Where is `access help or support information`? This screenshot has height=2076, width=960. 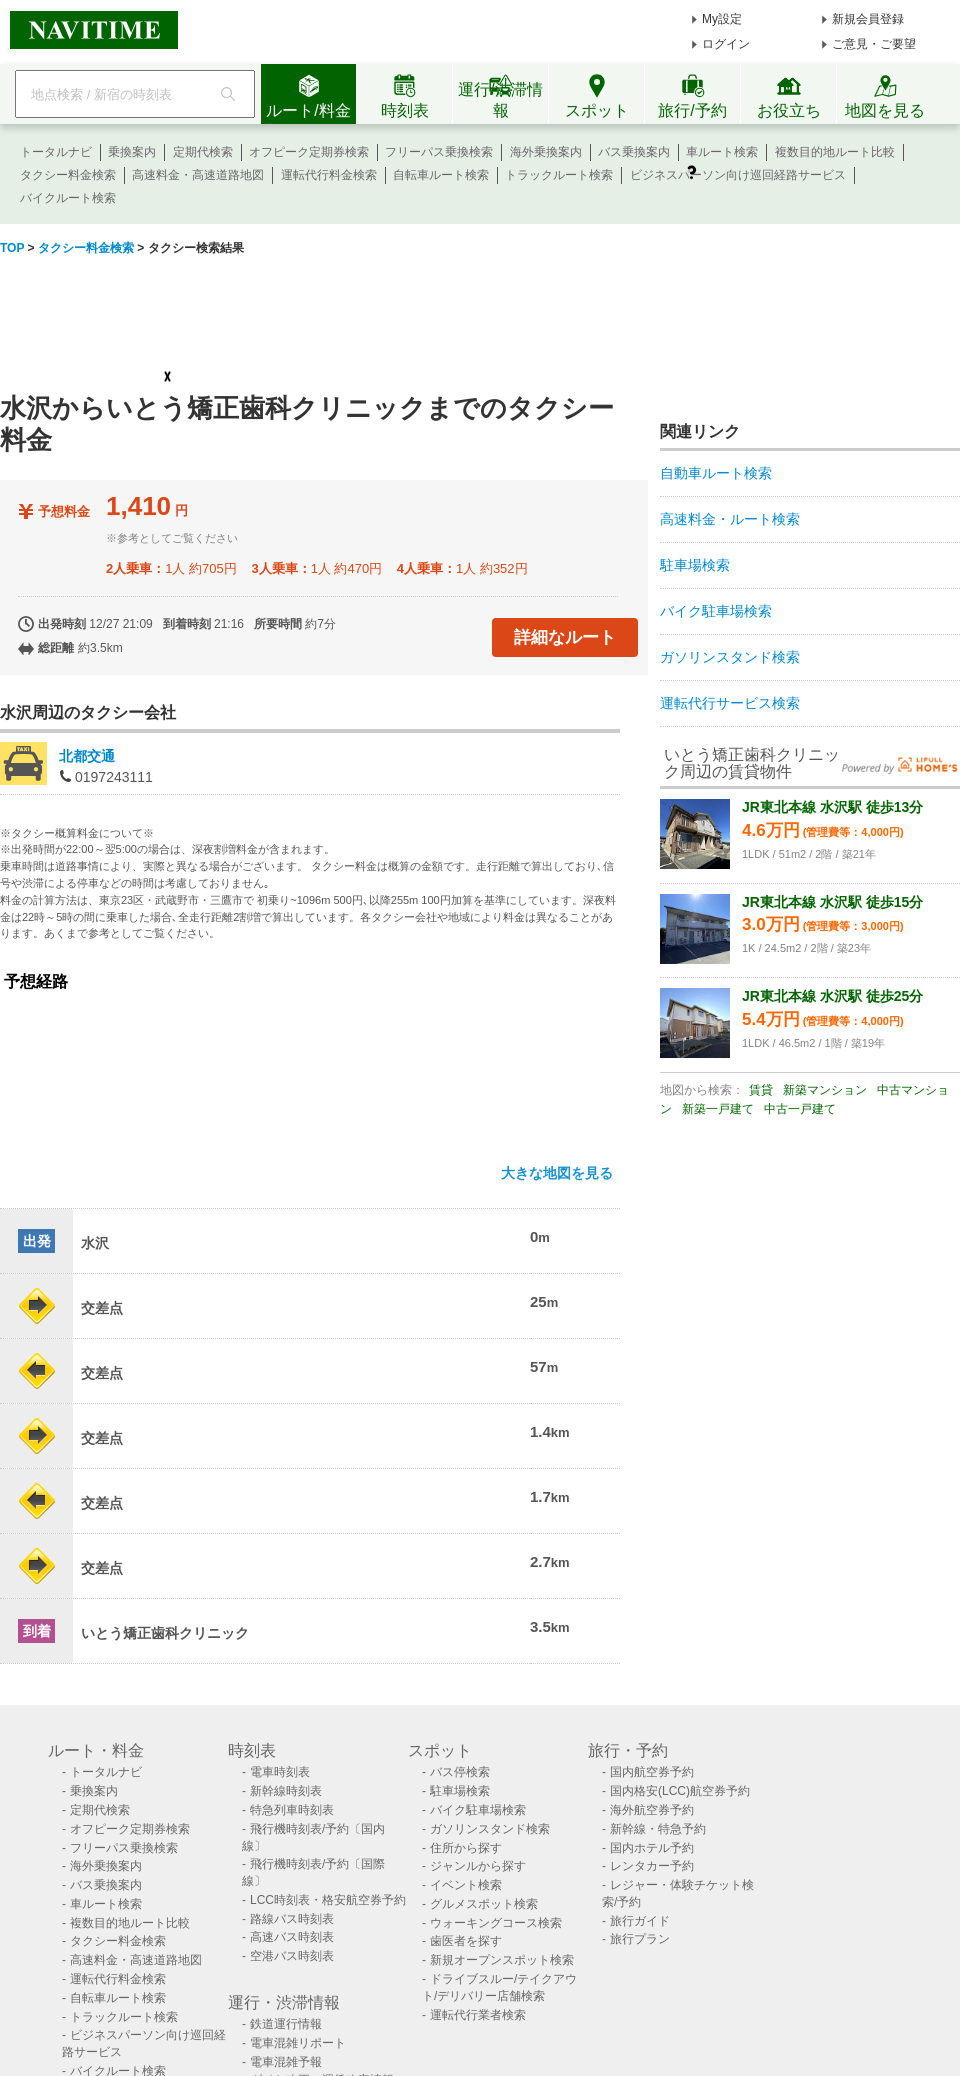
access help or support information is located at coordinates (691, 171).